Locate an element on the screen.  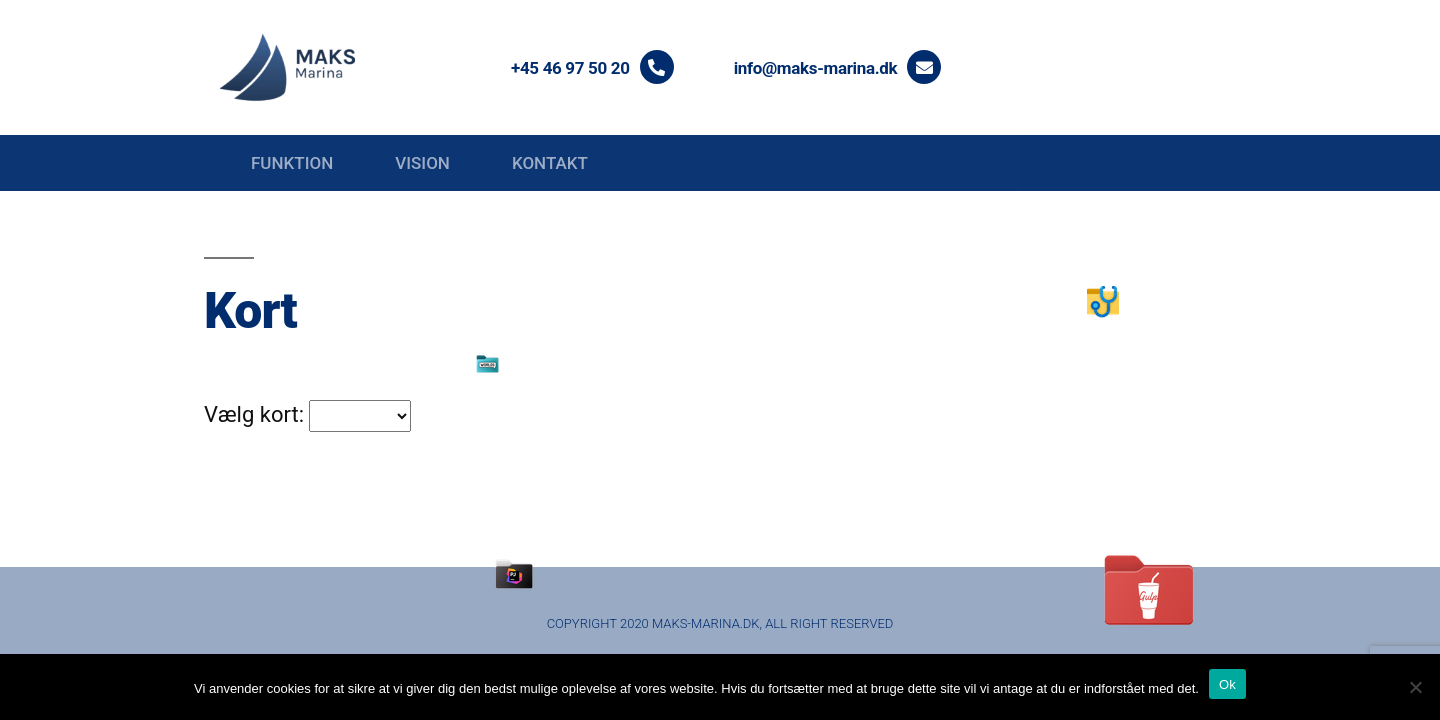
access system recovery tools and files is located at coordinates (1103, 302).